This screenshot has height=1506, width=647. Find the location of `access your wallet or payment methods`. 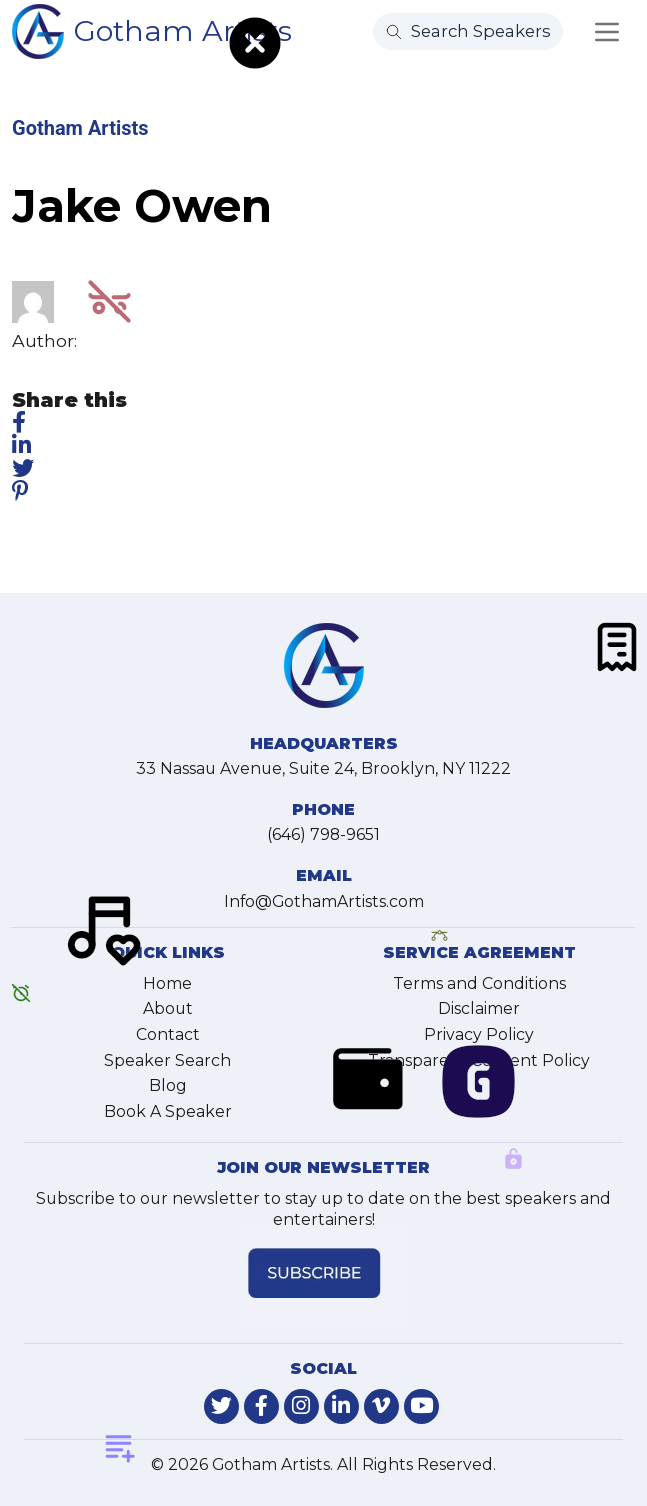

access your wallet or payment methods is located at coordinates (366, 1081).